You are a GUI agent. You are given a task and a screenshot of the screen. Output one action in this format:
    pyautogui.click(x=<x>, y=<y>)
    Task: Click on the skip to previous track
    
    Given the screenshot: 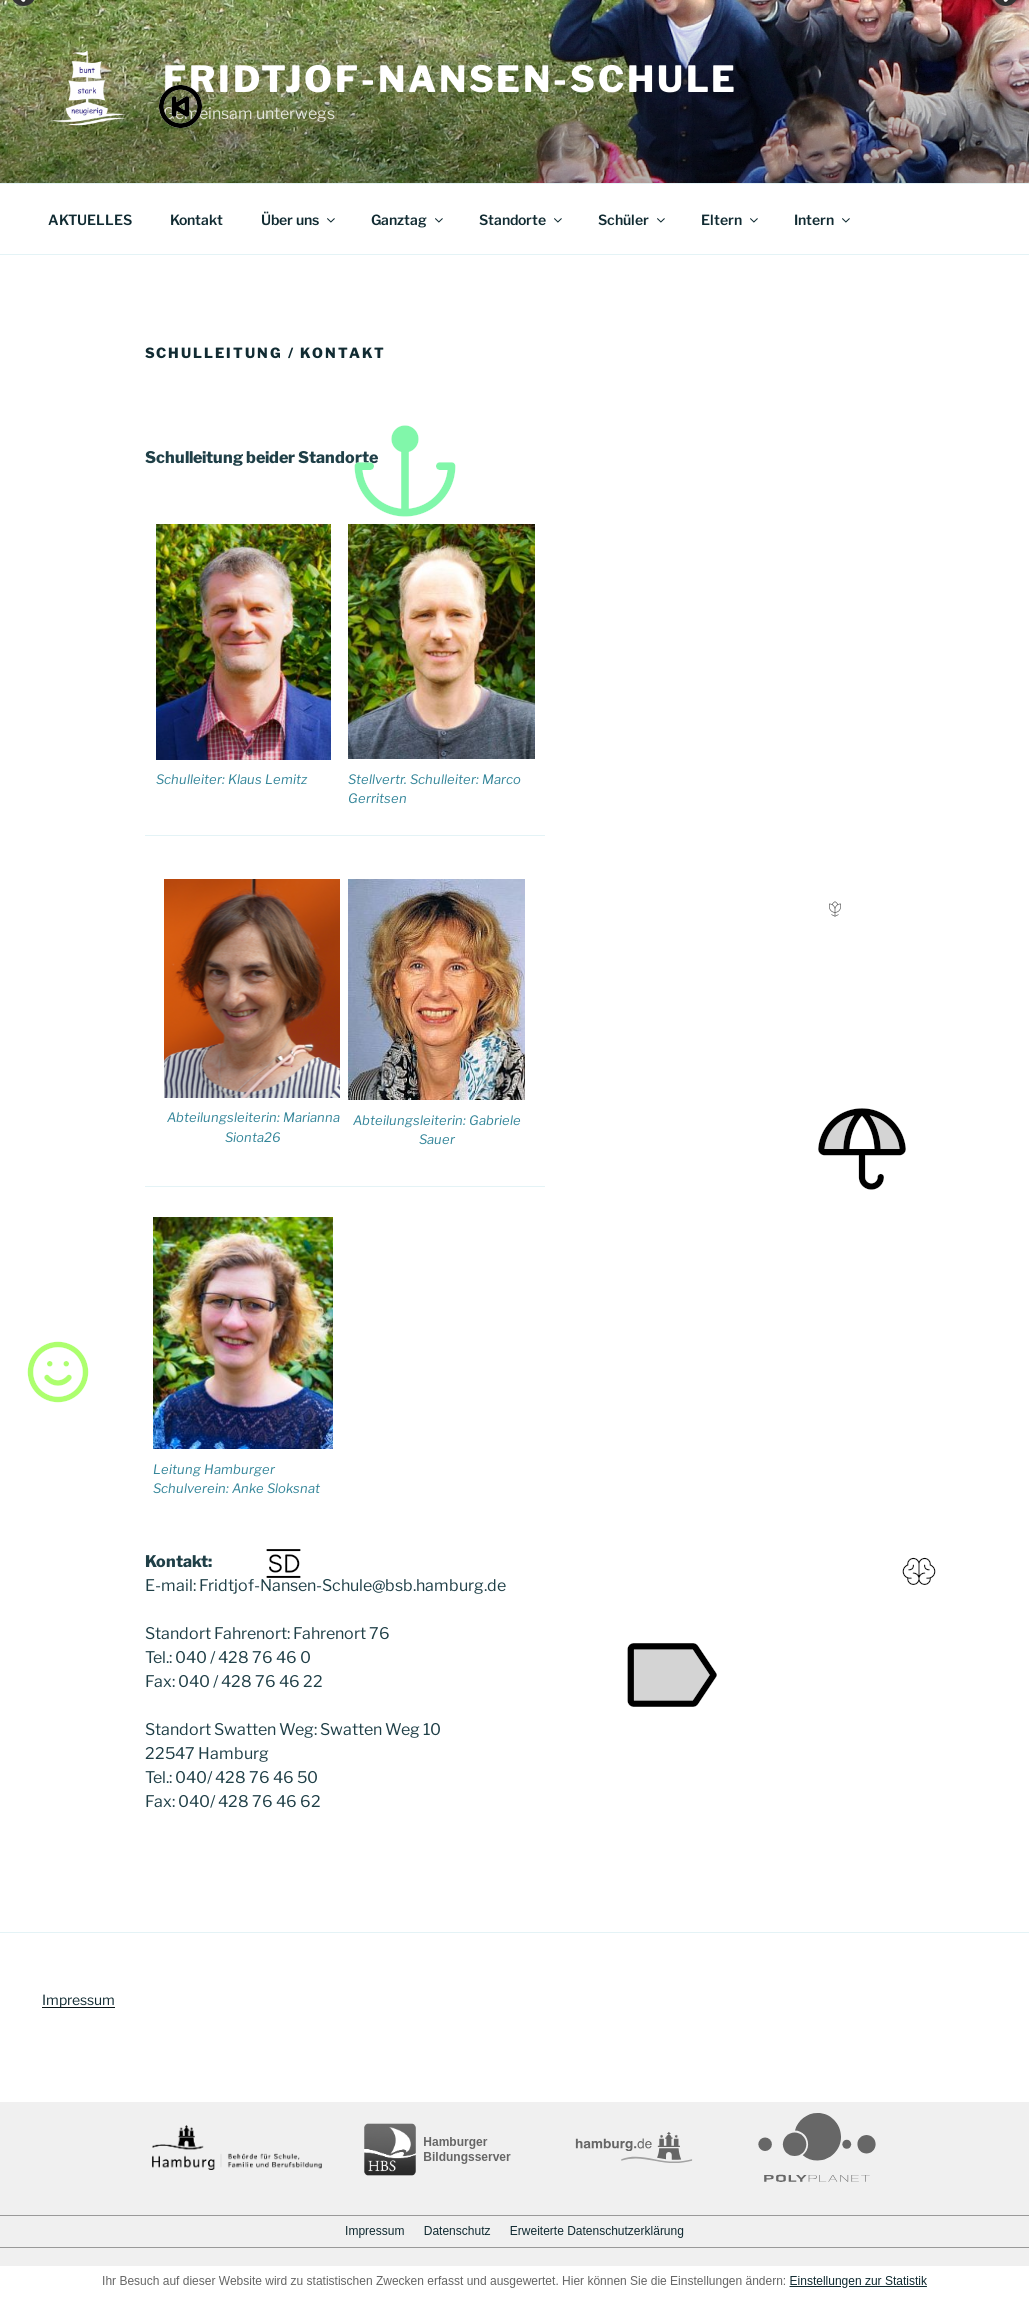 What is the action you would take?
    pyautogui.click(x=180, y=106)
    